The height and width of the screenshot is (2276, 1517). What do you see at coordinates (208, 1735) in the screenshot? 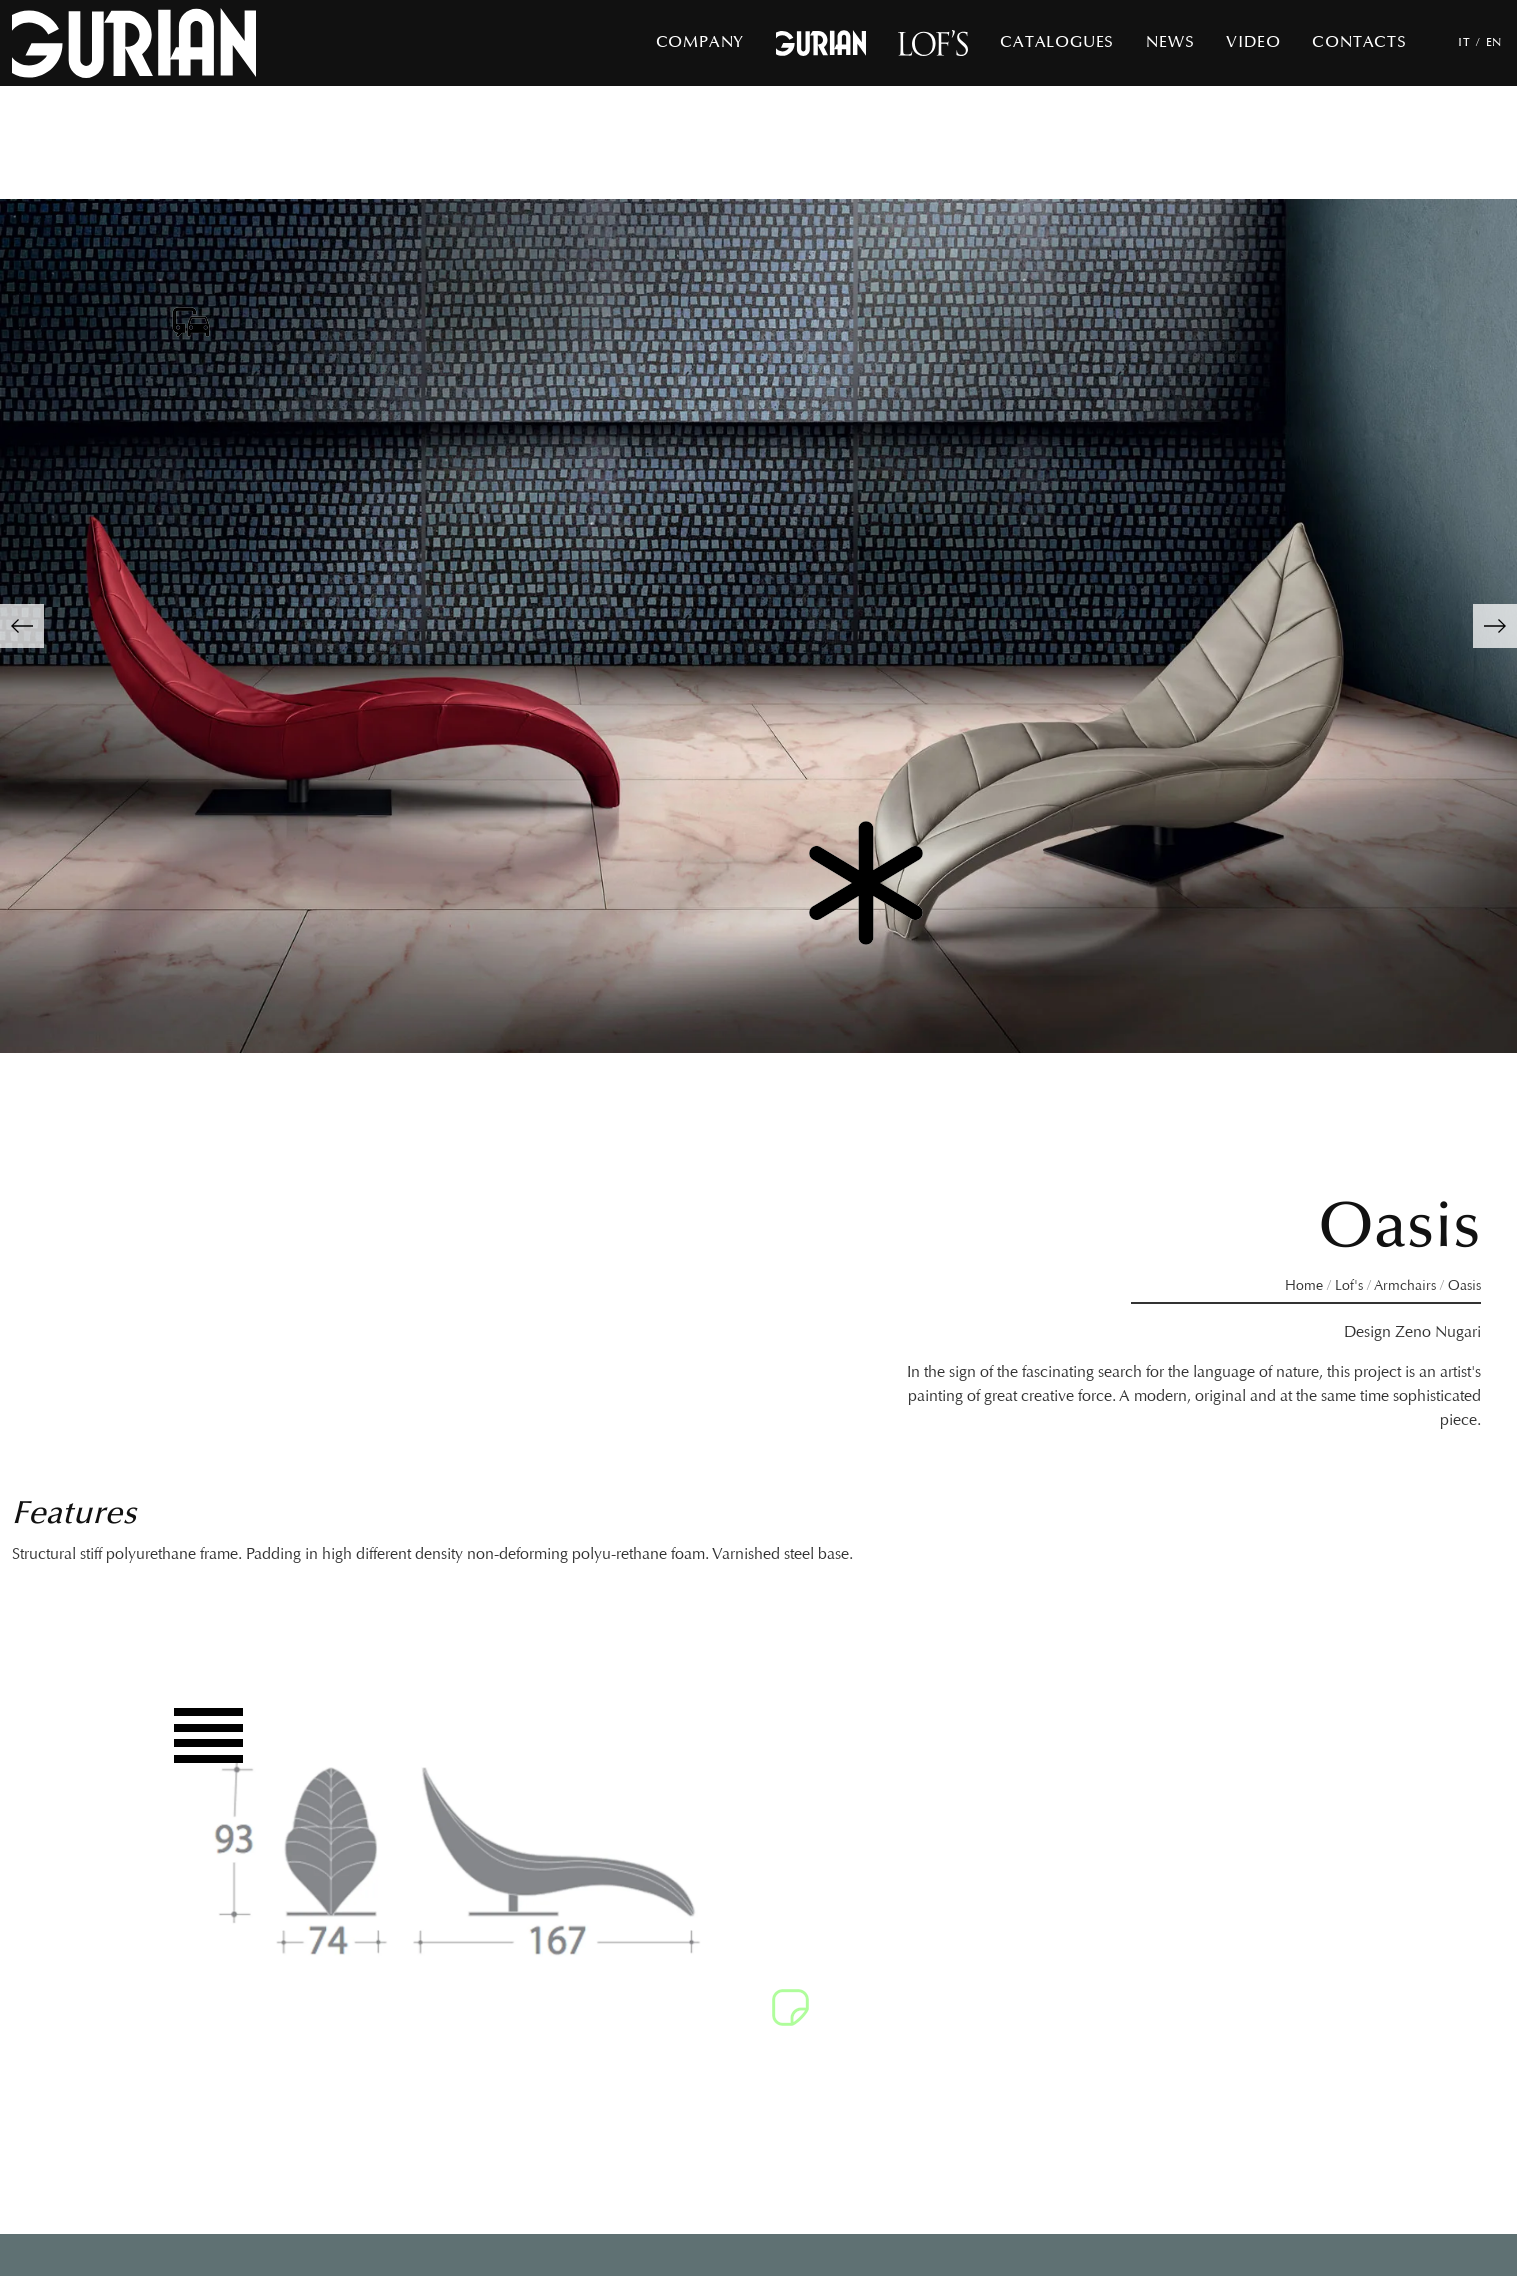
I see `open navigation menu` at bounding box center [208, 1735].